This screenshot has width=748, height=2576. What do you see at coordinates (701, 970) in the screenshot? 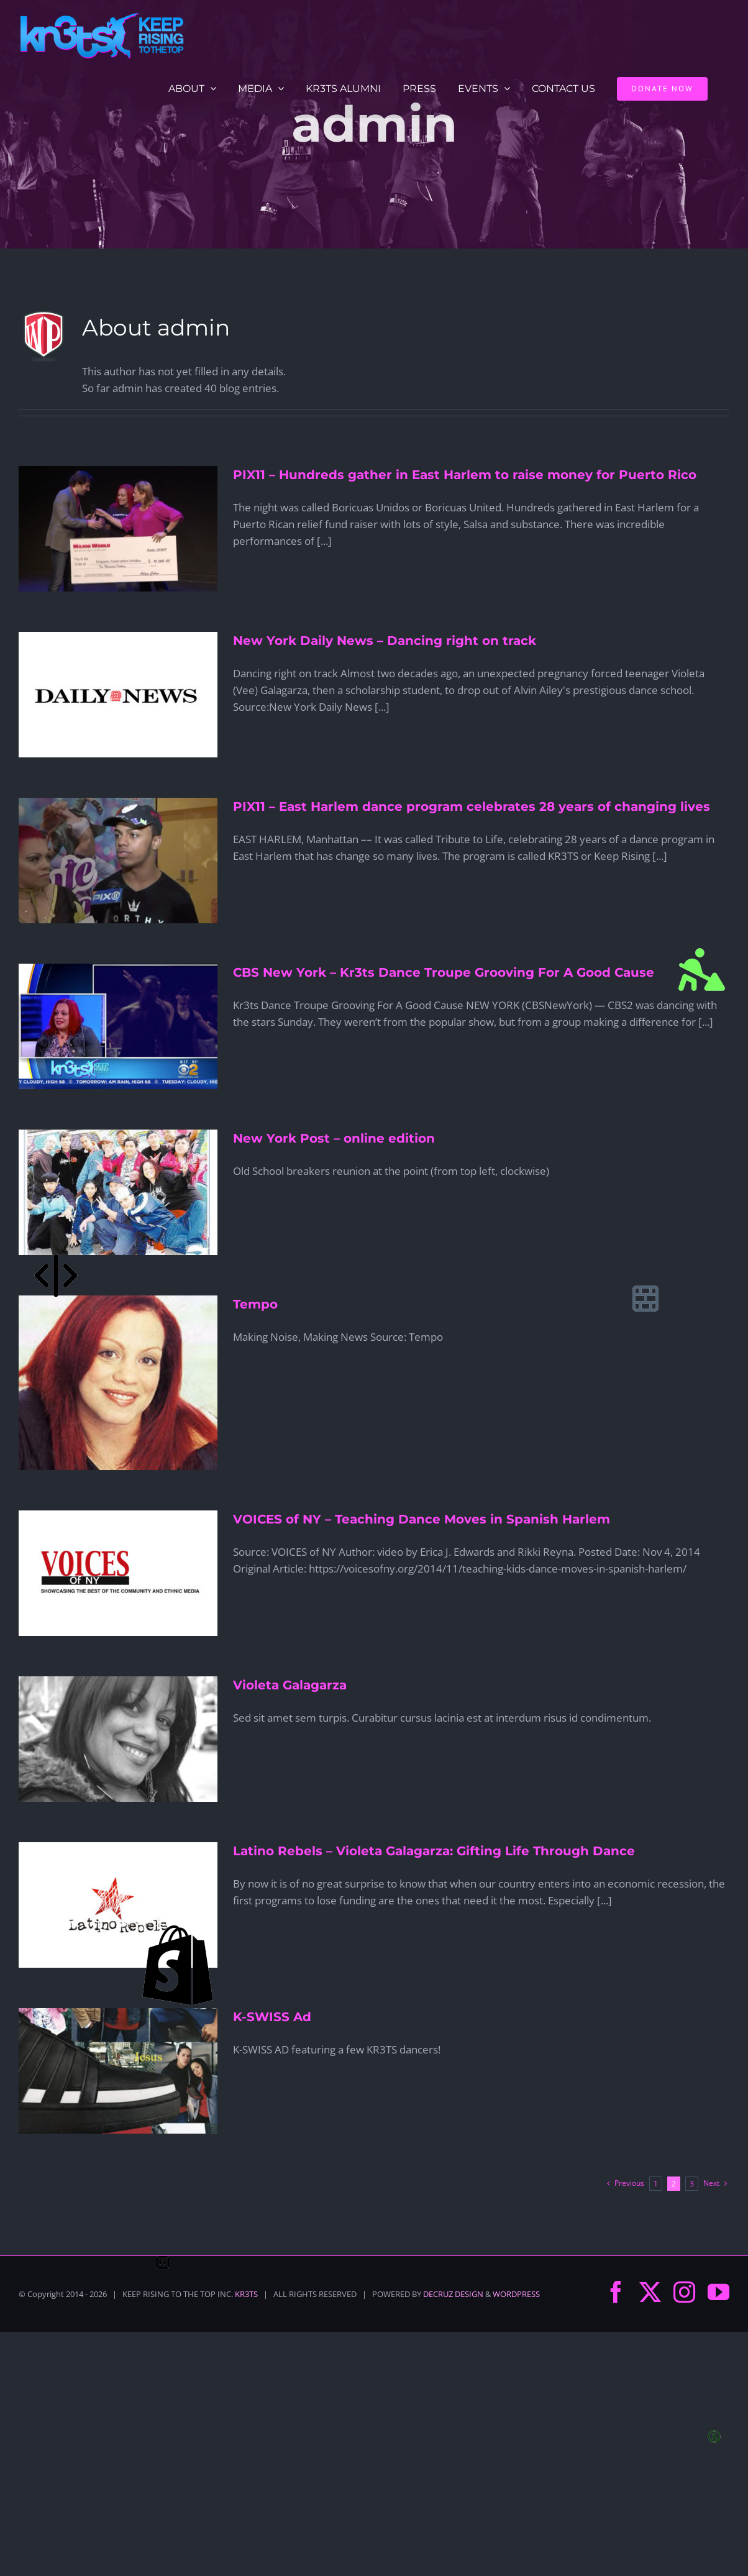
I see `indicates construction or maintenance in progress` at bounding box center [701, 970].